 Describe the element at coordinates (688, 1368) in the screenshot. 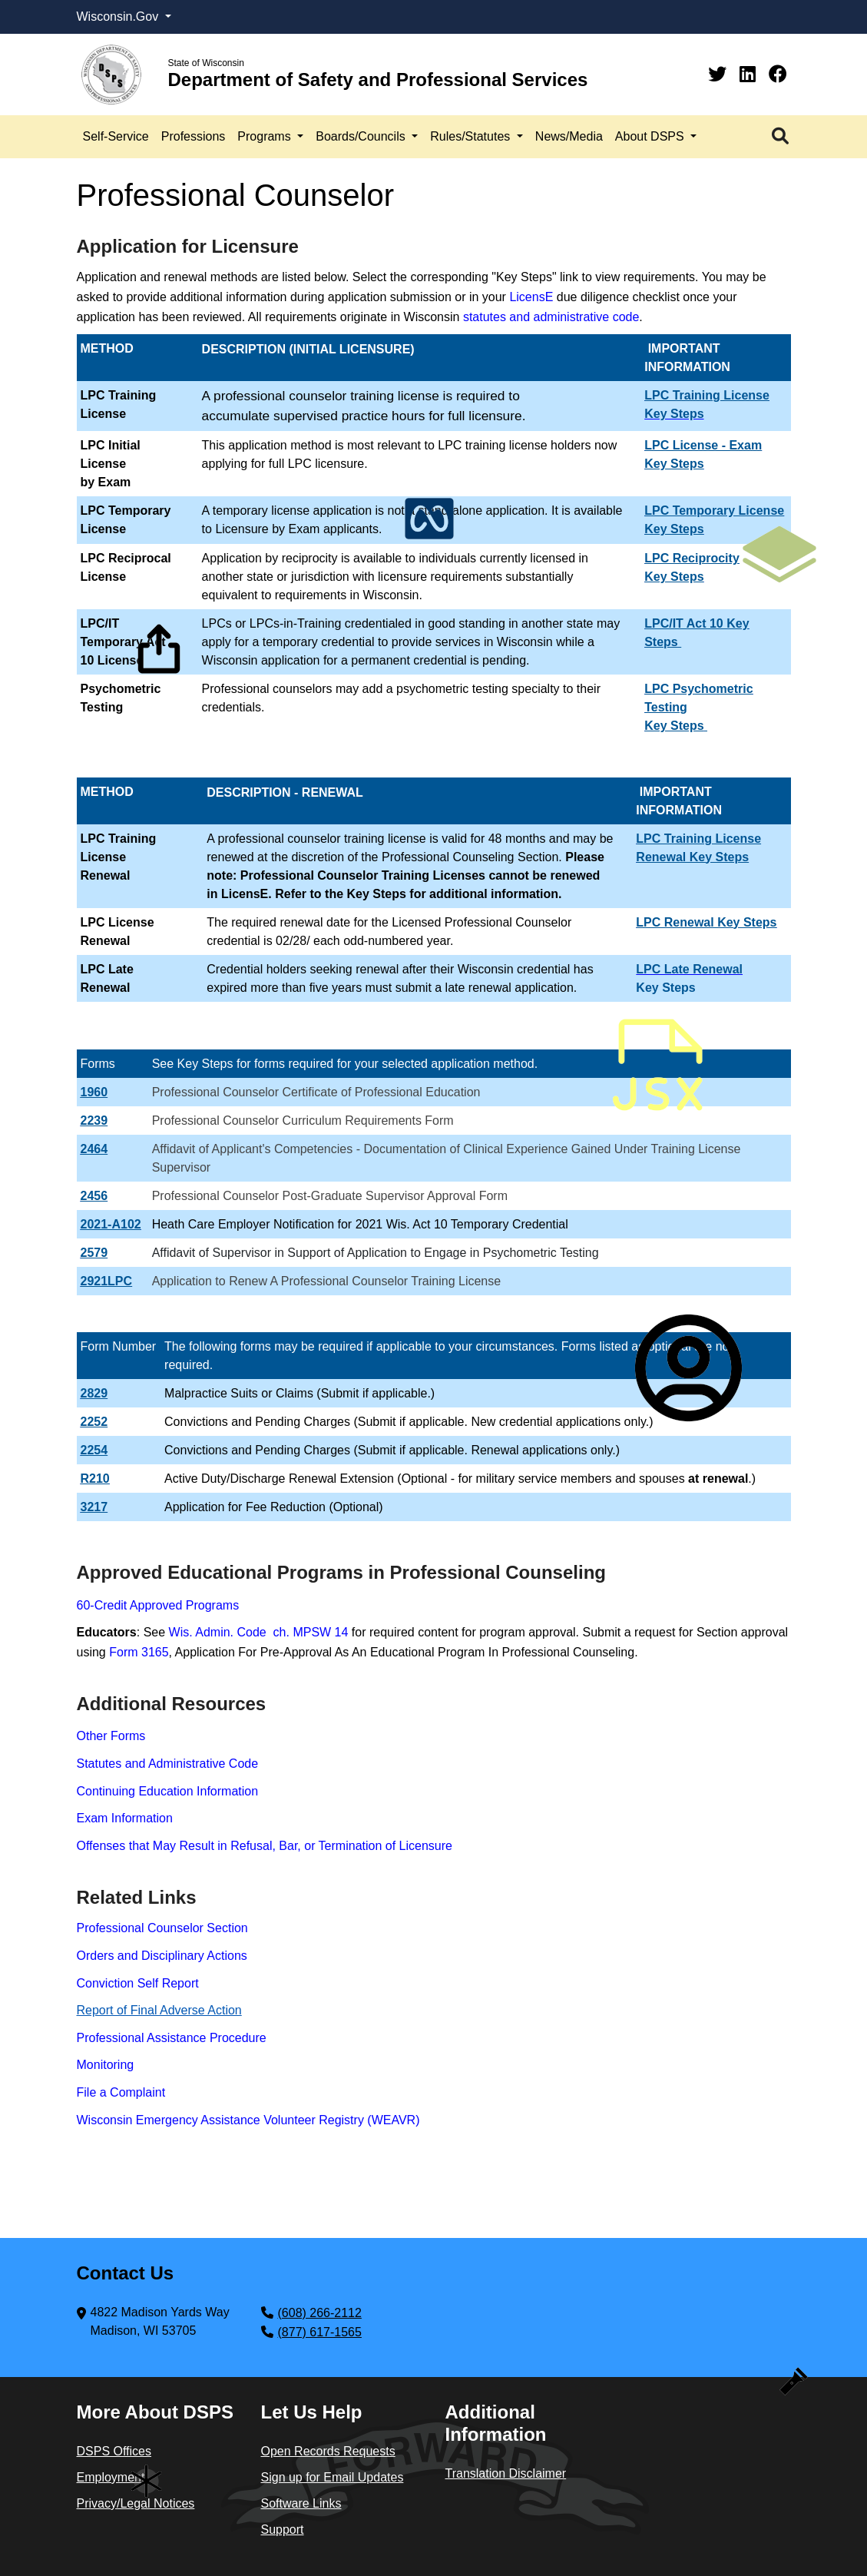

I see `view your profile` at that location.